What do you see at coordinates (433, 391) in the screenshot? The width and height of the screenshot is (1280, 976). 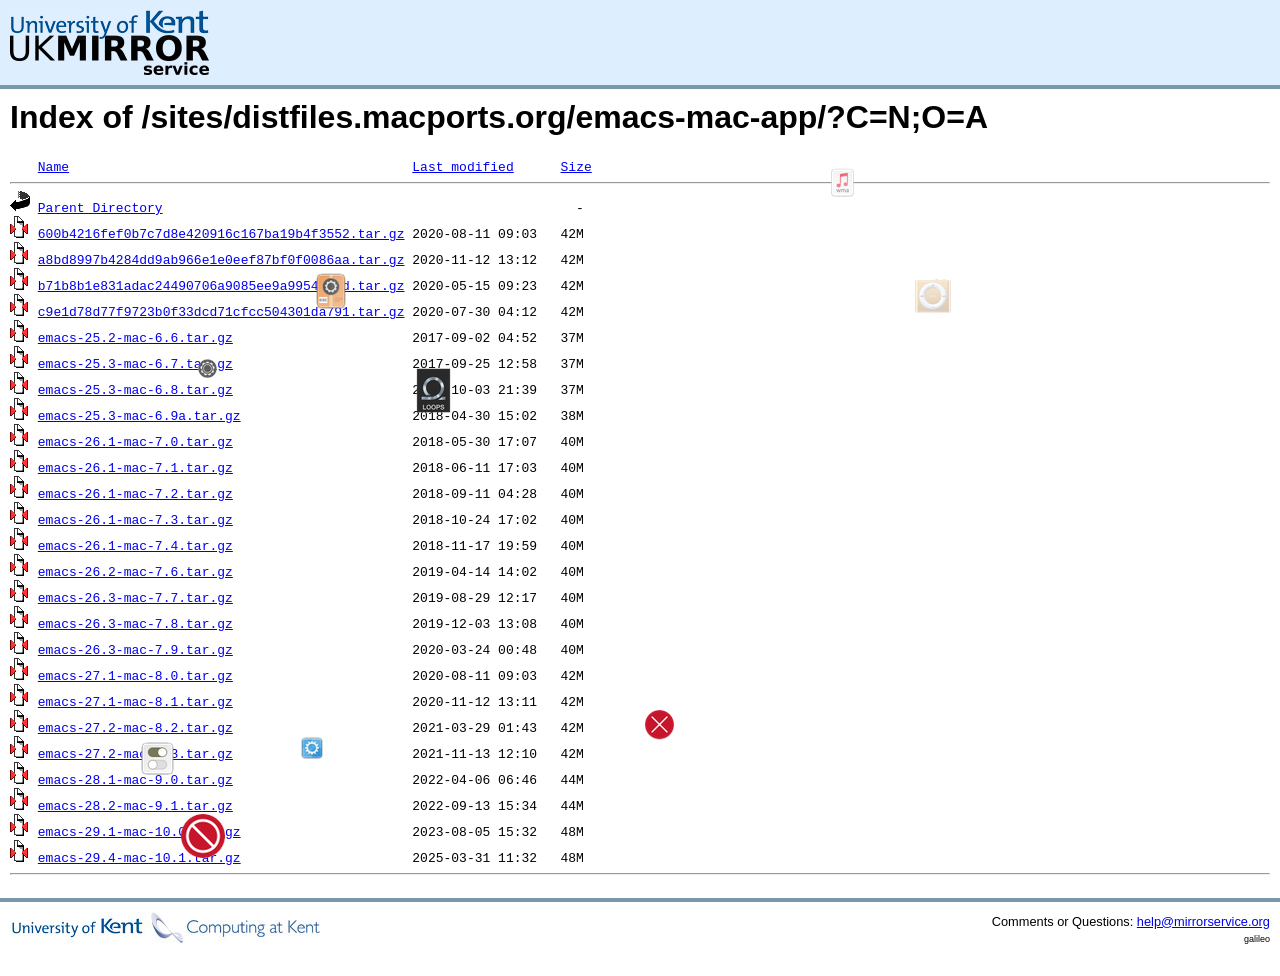 I see `manage Apple Loops storage in GarageBand` at bounding box center [433, 391].